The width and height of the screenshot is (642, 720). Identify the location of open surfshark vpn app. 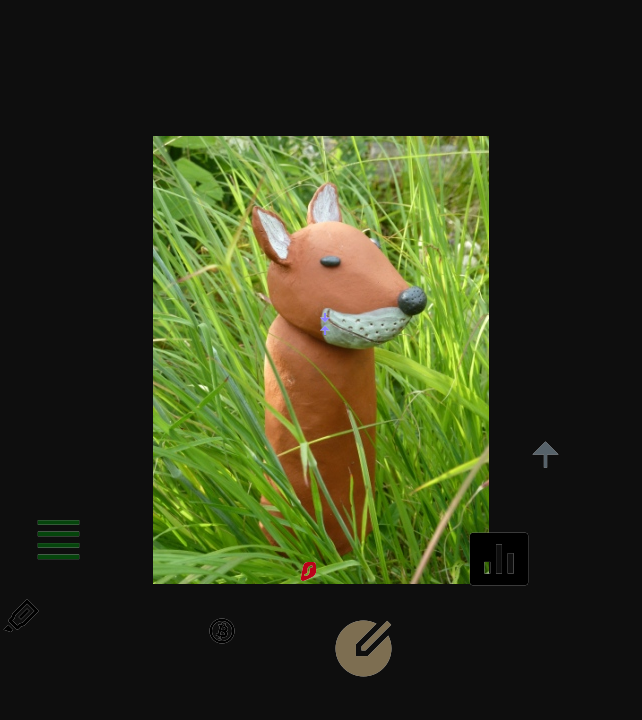
(308, 571).